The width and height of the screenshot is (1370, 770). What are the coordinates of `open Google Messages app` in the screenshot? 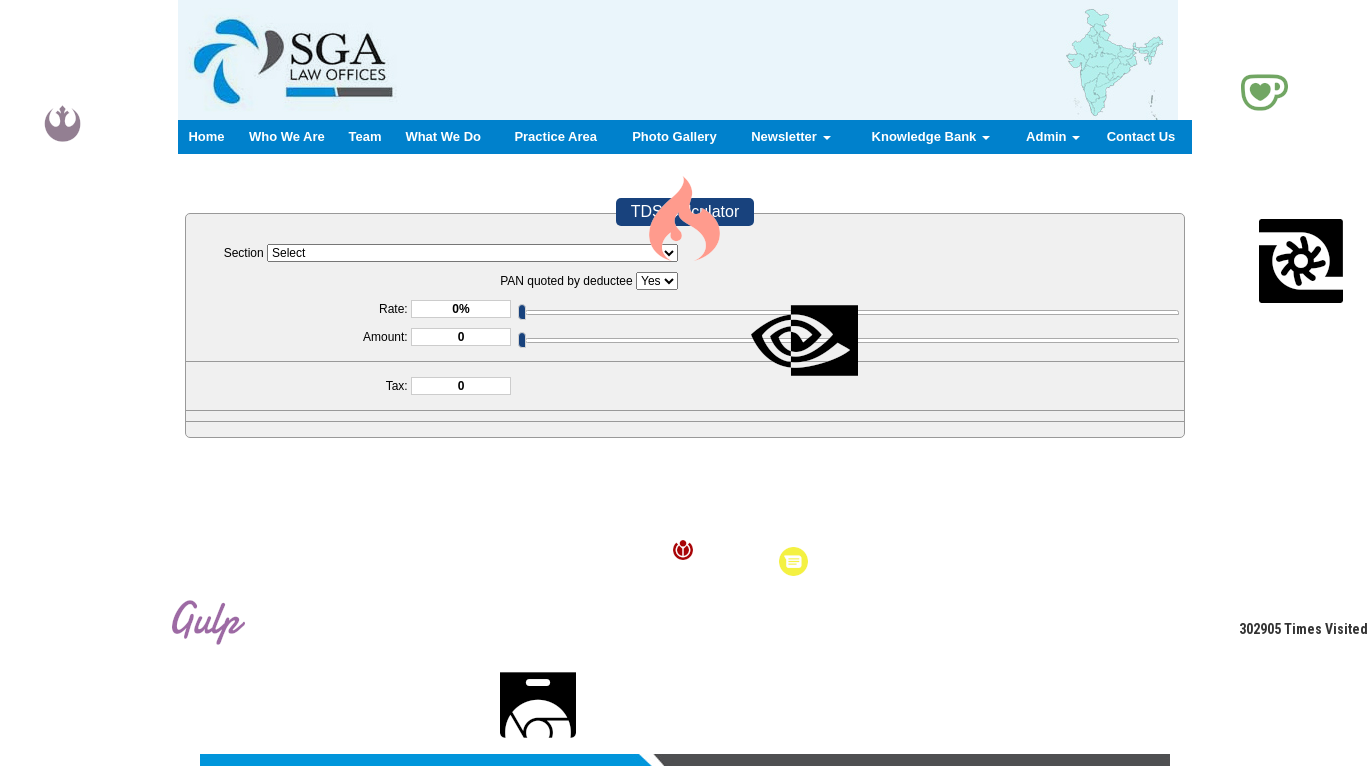 It's located at (793, 561).